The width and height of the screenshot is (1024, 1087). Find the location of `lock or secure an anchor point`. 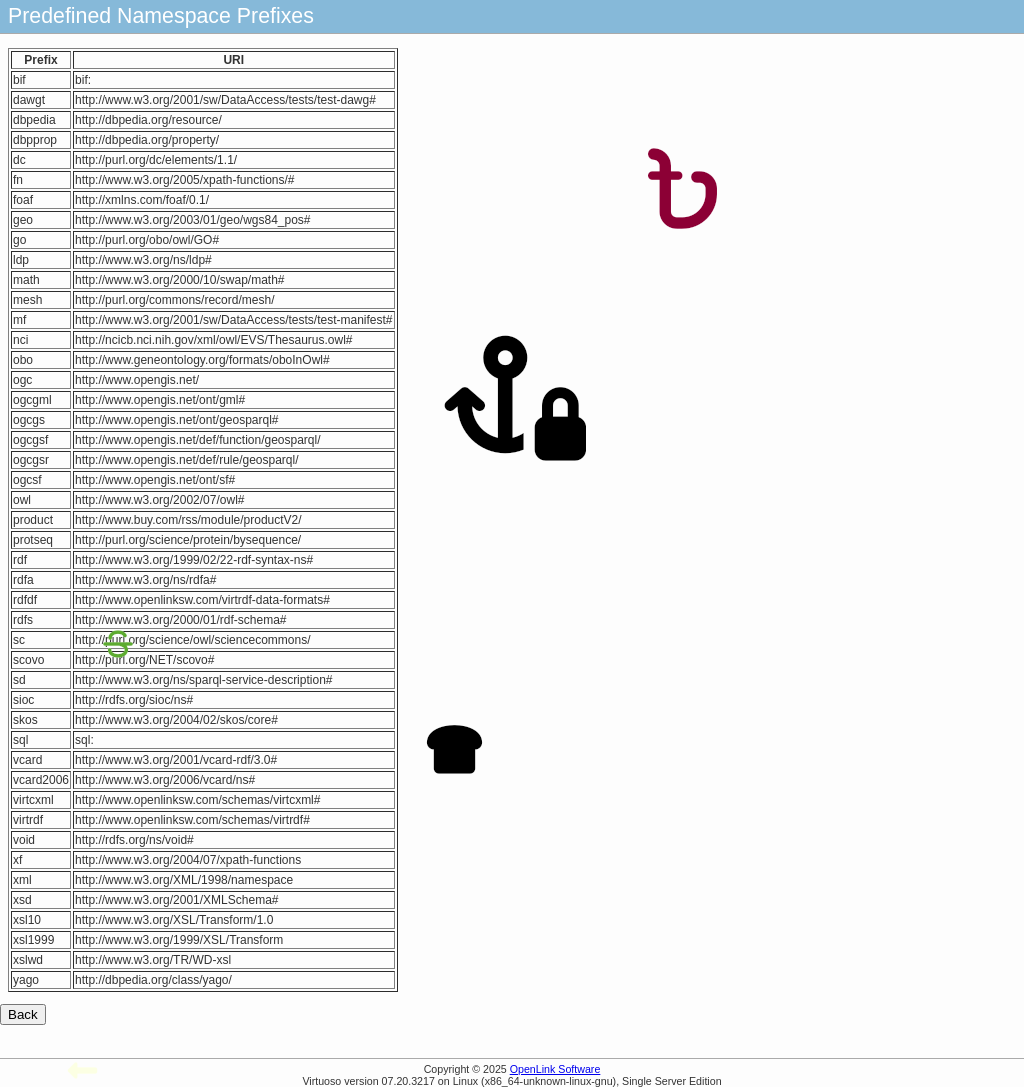

lock or secure an anchor point is located at coordinates (512, 394).